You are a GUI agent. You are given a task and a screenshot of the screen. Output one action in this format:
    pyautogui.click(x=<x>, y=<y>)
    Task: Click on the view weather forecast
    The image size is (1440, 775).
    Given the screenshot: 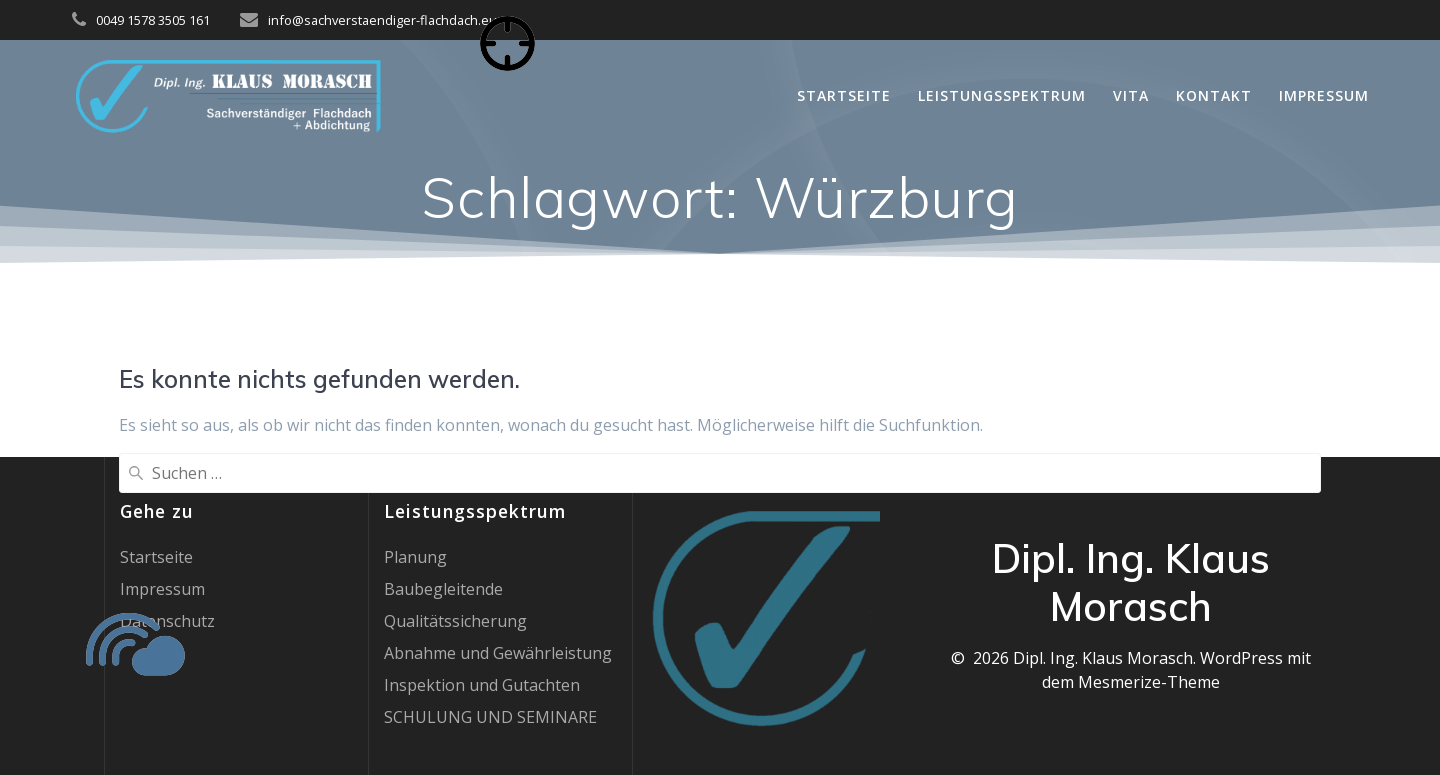 What is the action you would take?
    pyautogui.click(x=135, y=642)
    